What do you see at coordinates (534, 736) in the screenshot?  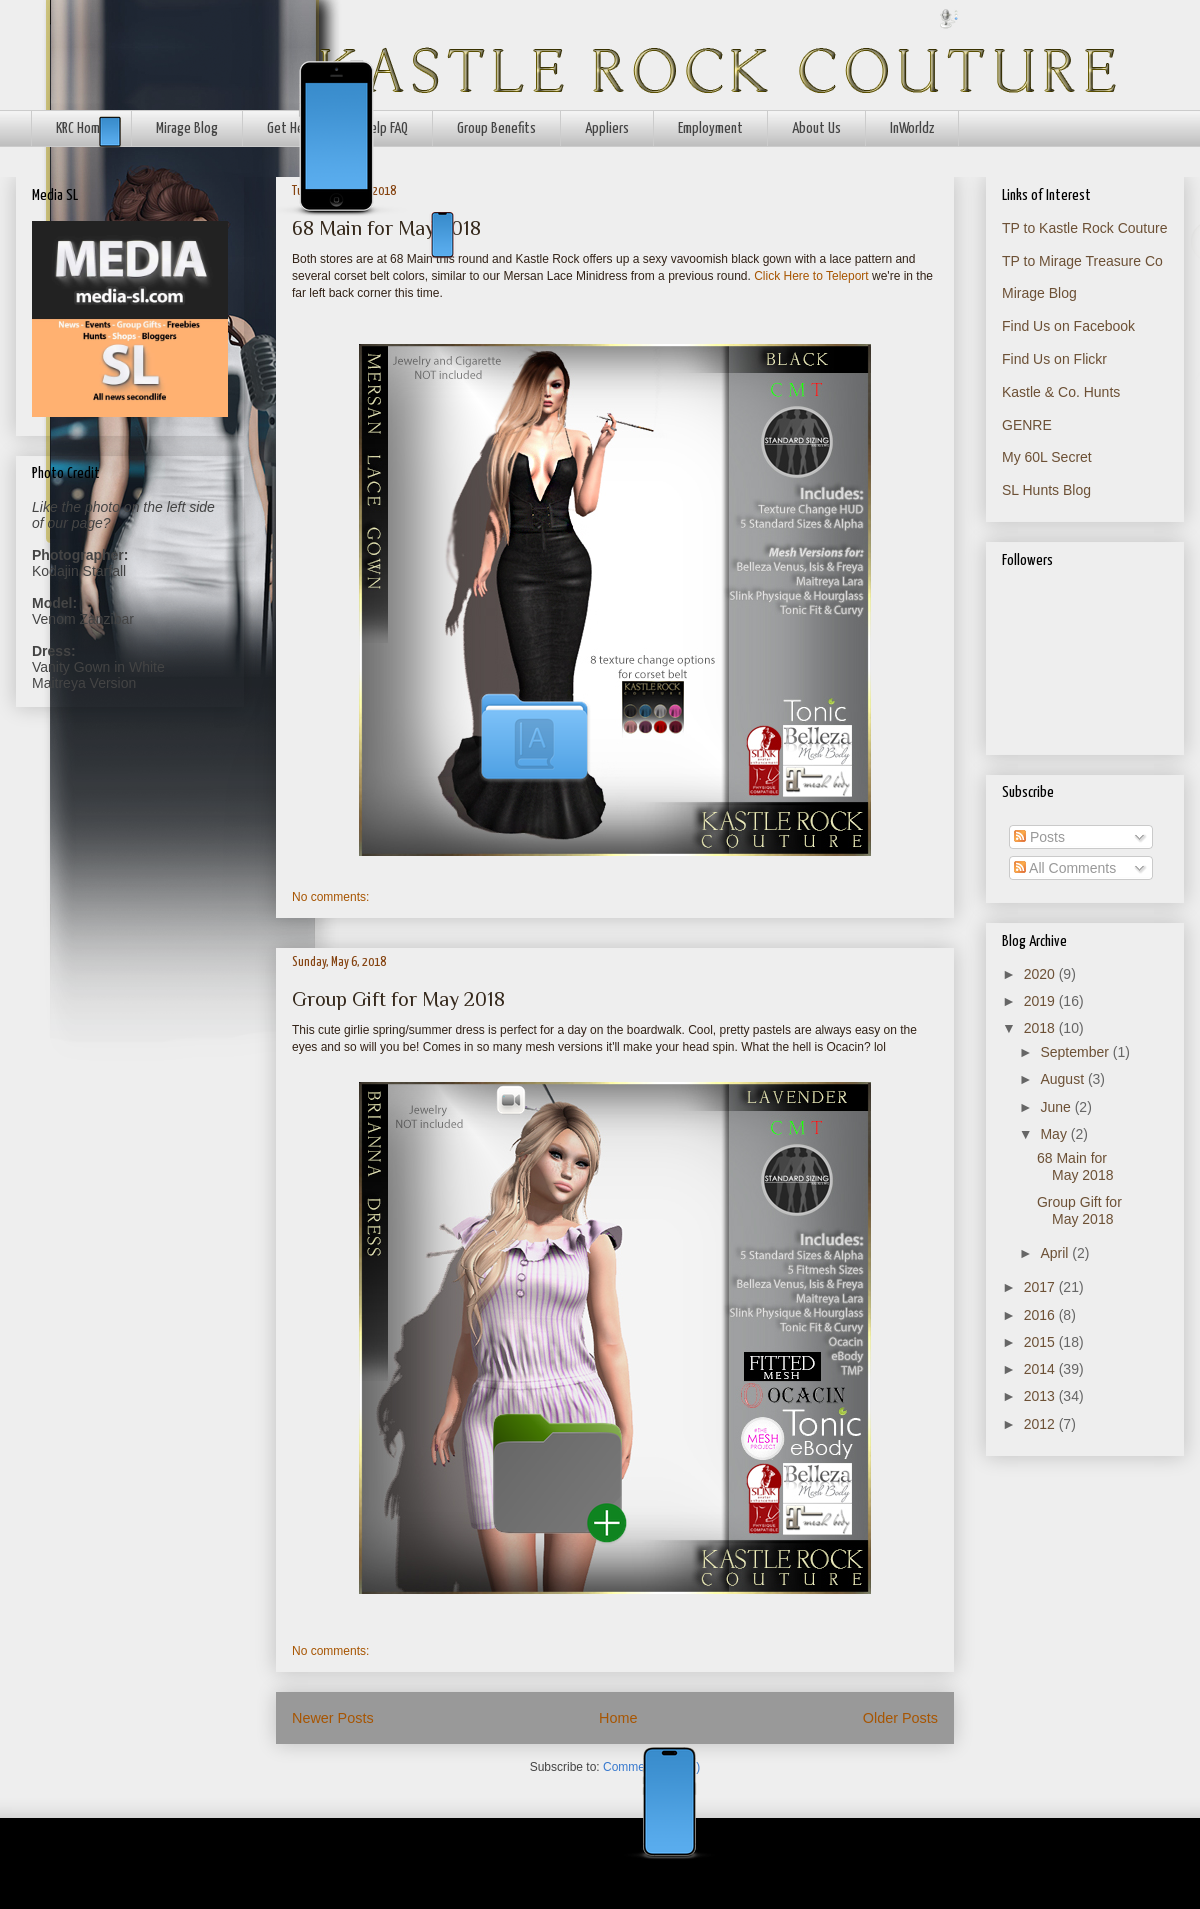 I see `open typography or font-related files folder` at bounding box center [534, 736].